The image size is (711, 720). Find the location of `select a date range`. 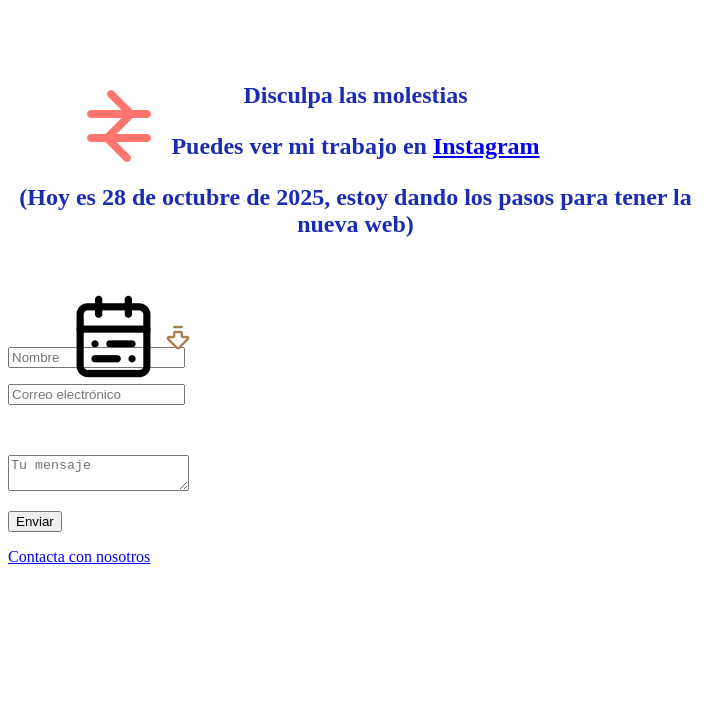

select a date range is located at coordinates (113, 336).